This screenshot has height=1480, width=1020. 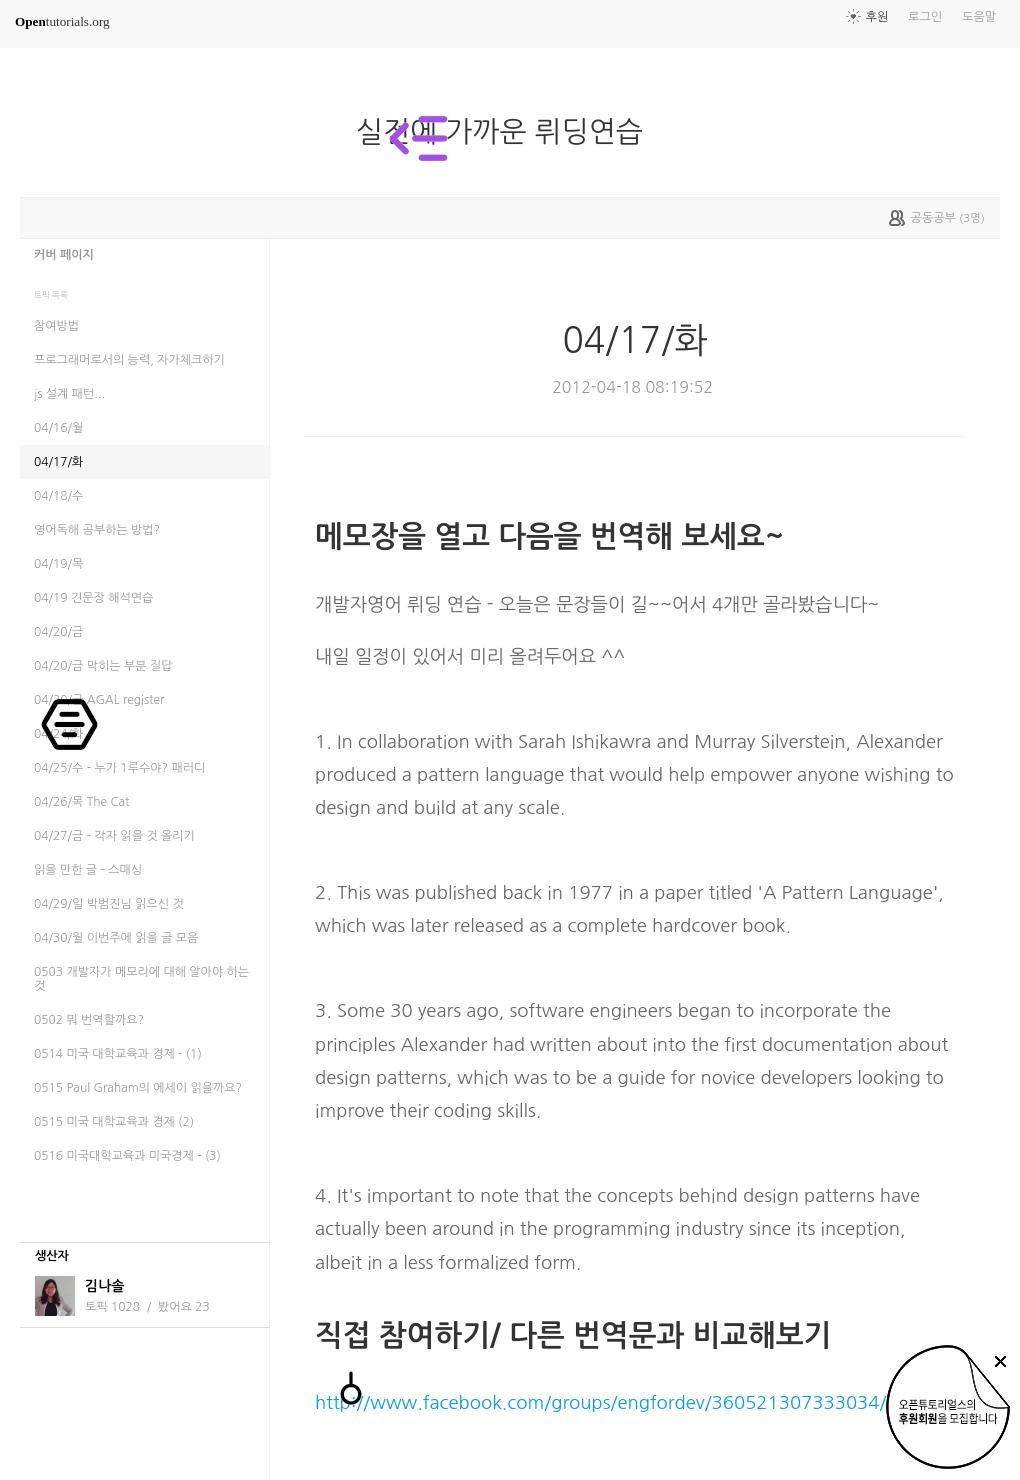 What do you see at coordinates (69, 724) in the screenshot?
I see `open the Bumble dating app` at bounding box center [69, 724].